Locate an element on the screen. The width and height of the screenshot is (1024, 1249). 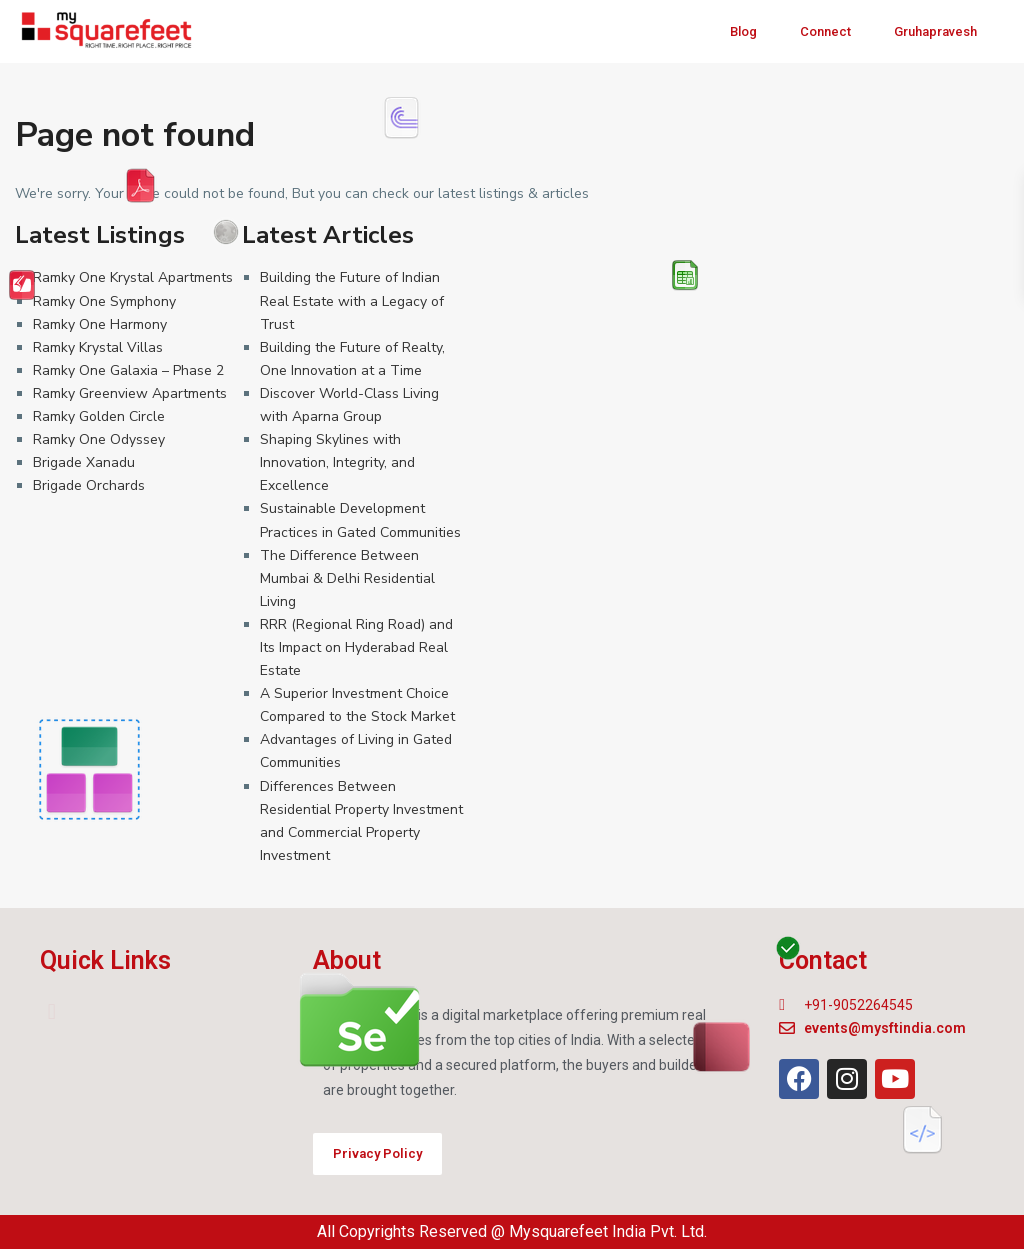
indicates a bittorrent torrent file is located at coordinates (401, 117).